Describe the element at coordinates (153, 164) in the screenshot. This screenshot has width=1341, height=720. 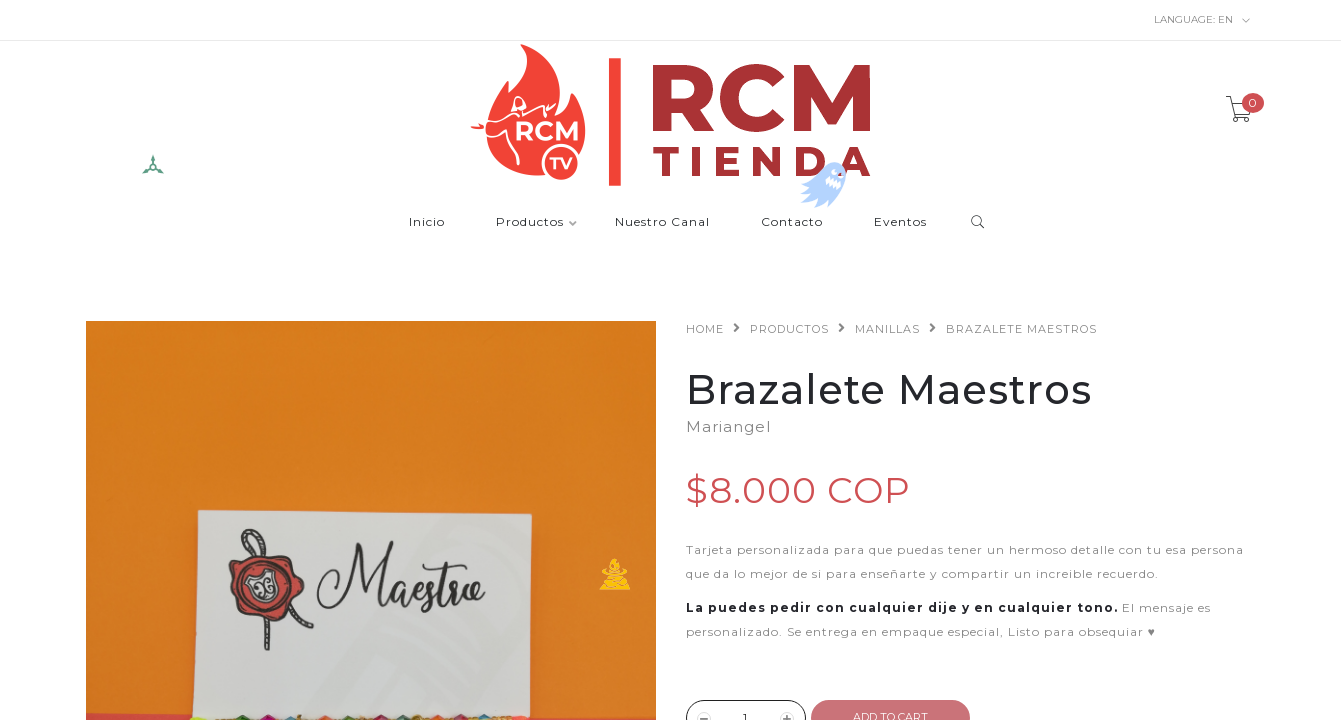
I see `throwing weapon icon in a game inventory` at that location.